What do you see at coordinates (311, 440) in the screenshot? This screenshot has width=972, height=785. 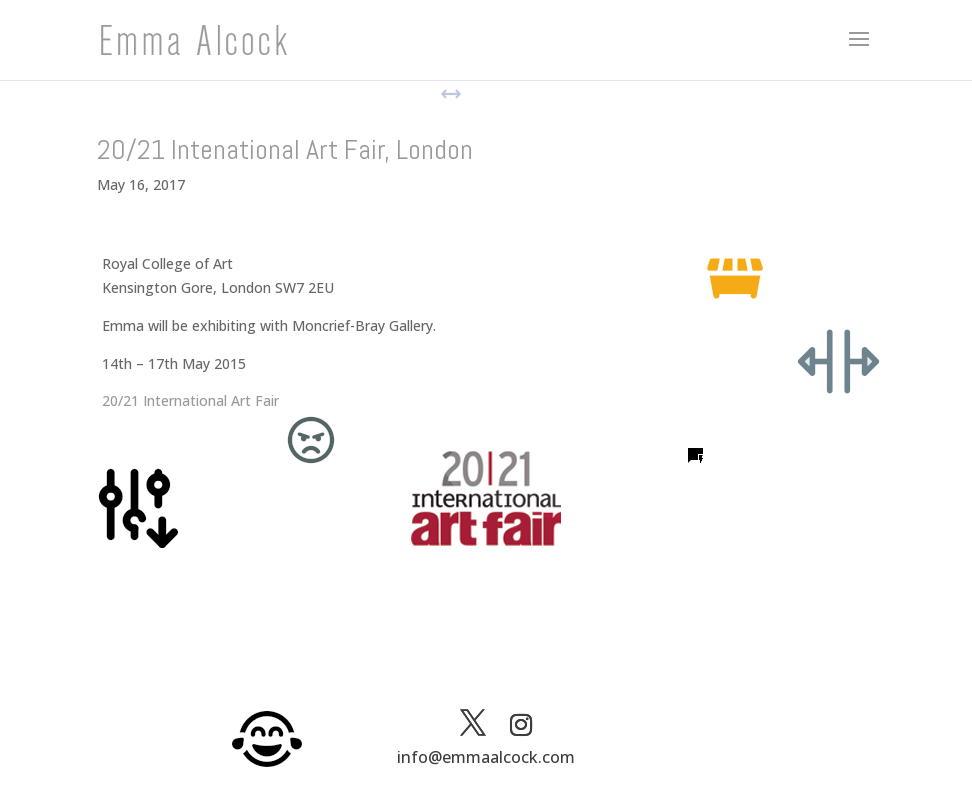 I see `express anger or frustration in a reaction` at bounding box center [311, 440].